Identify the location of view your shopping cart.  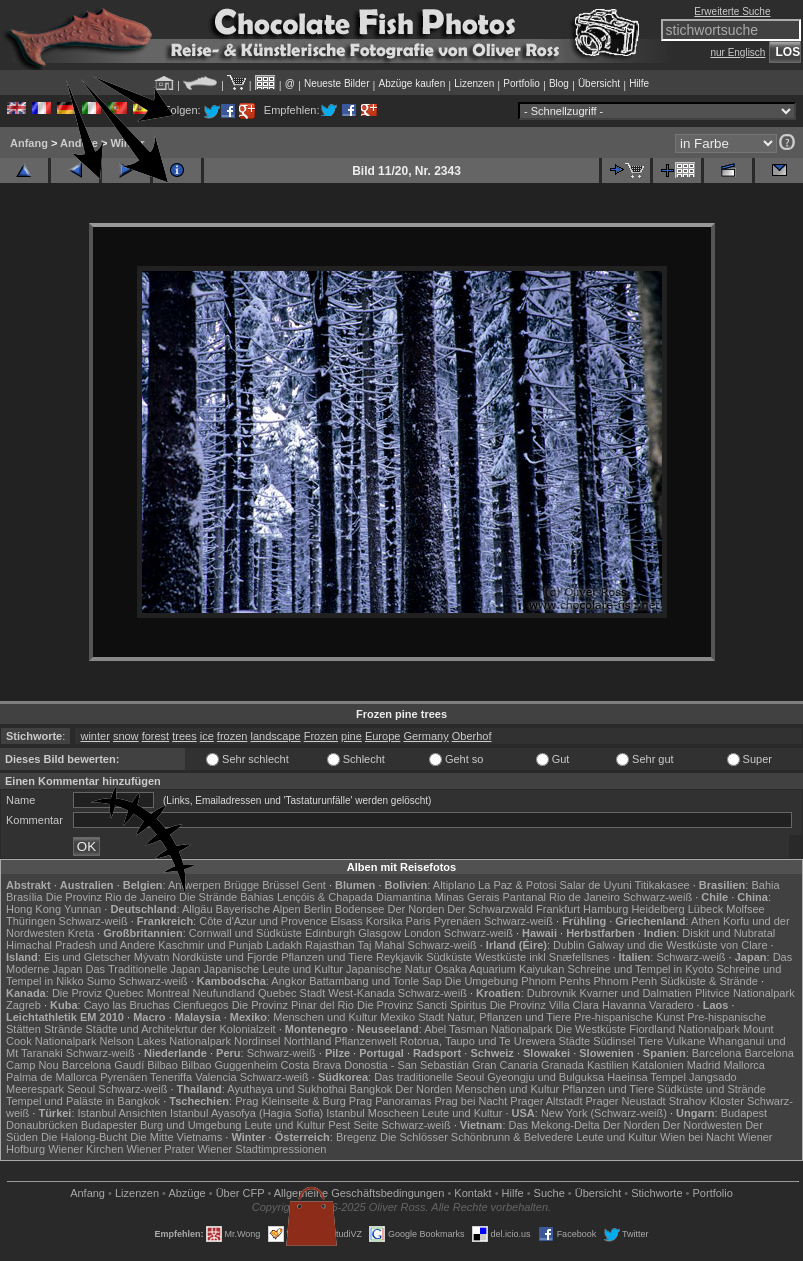
(311, 1216).